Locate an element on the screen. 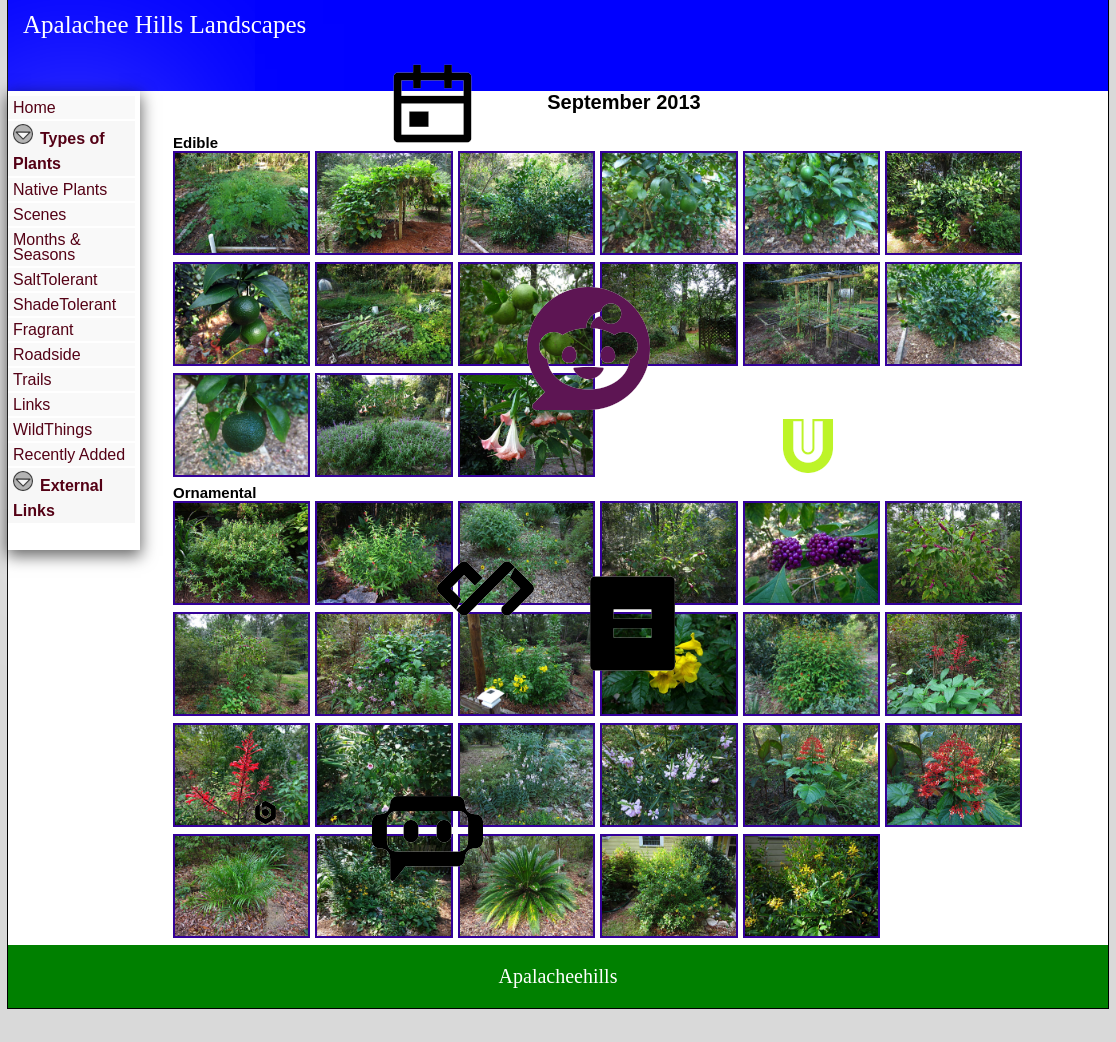 The image size is (1116, 1042). vueuse library logo is located at coordinates (808, 446).